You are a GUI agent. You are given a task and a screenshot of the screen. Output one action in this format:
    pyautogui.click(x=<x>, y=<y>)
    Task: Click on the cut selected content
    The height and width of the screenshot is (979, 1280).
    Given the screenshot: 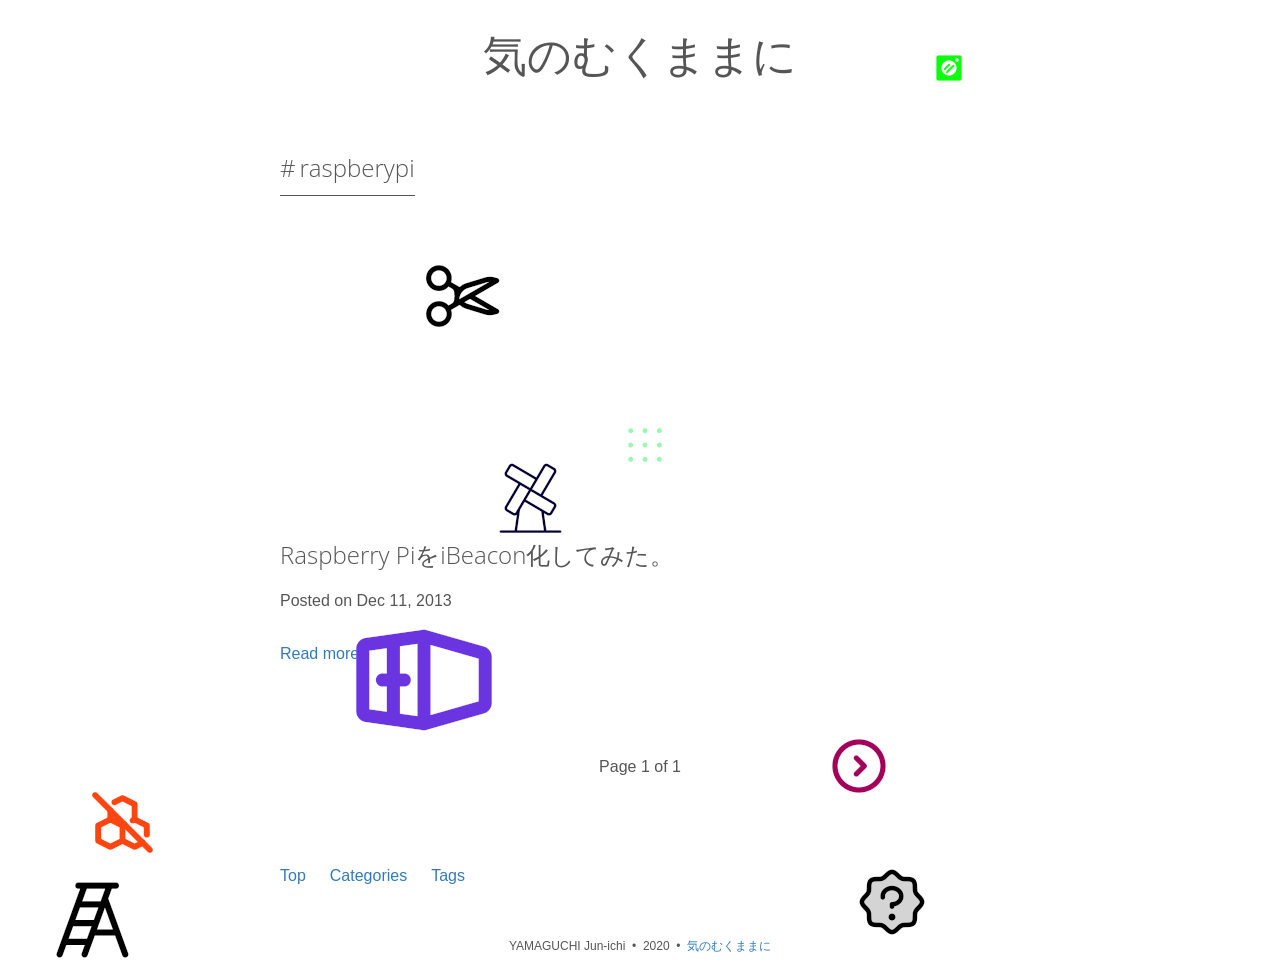 What is the action you would take?
    pyautogui.click(x=462, y=296)
    